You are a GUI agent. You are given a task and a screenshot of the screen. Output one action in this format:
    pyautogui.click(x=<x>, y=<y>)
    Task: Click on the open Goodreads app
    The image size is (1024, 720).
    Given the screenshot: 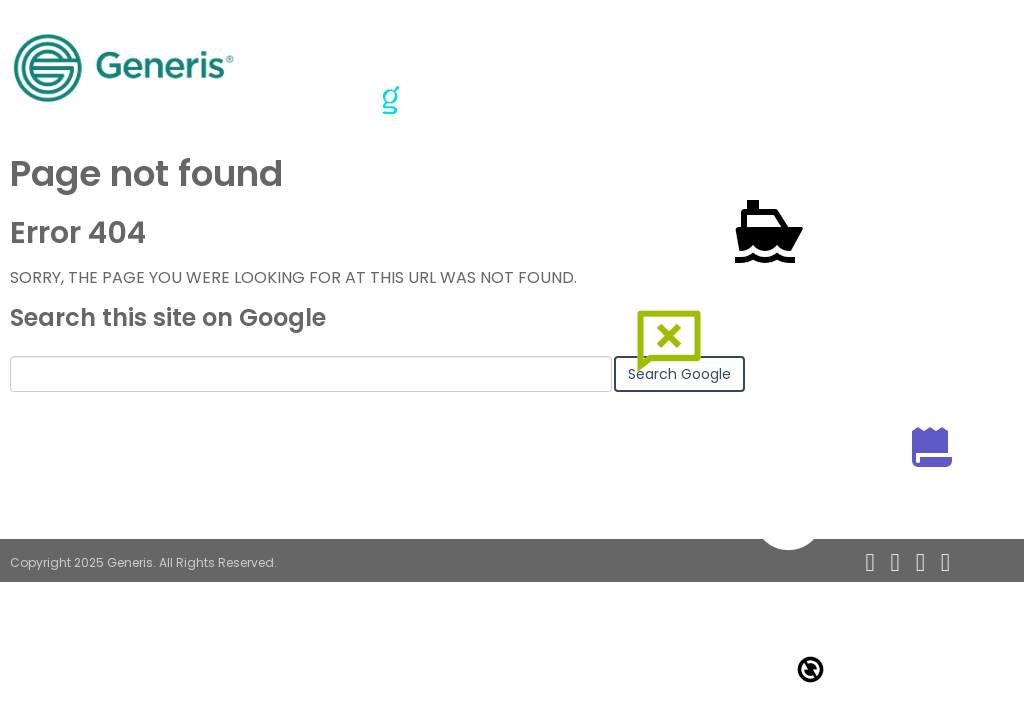 What is the action you would take?
    pyautogui.click(x=391, y=100)
    